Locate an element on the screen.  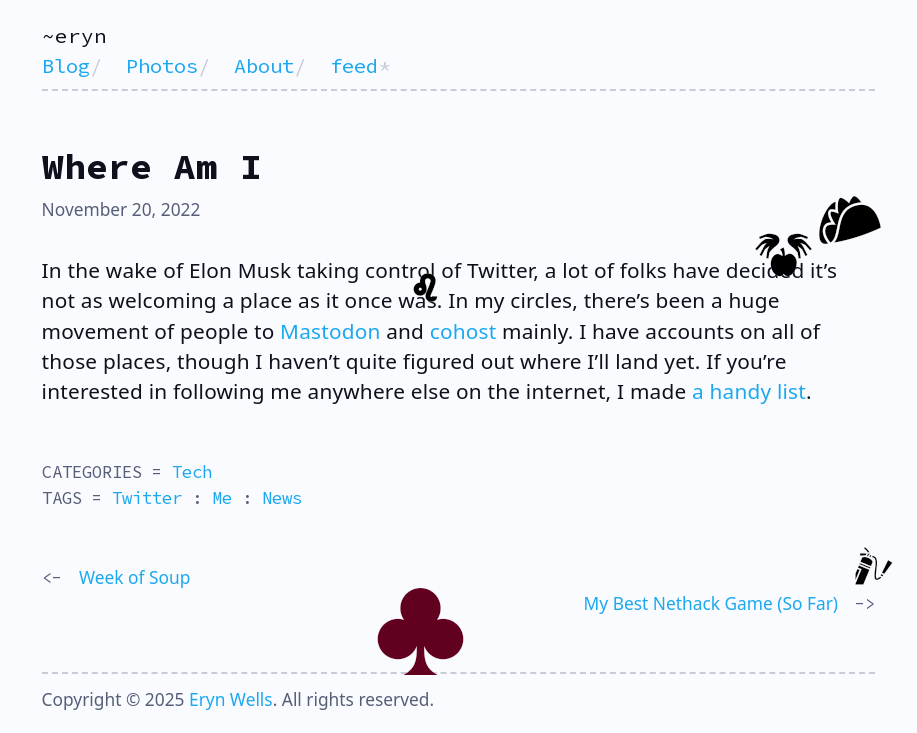
indicates a trap or deceptive reward in gameplay is located at coordinates (783, 252).